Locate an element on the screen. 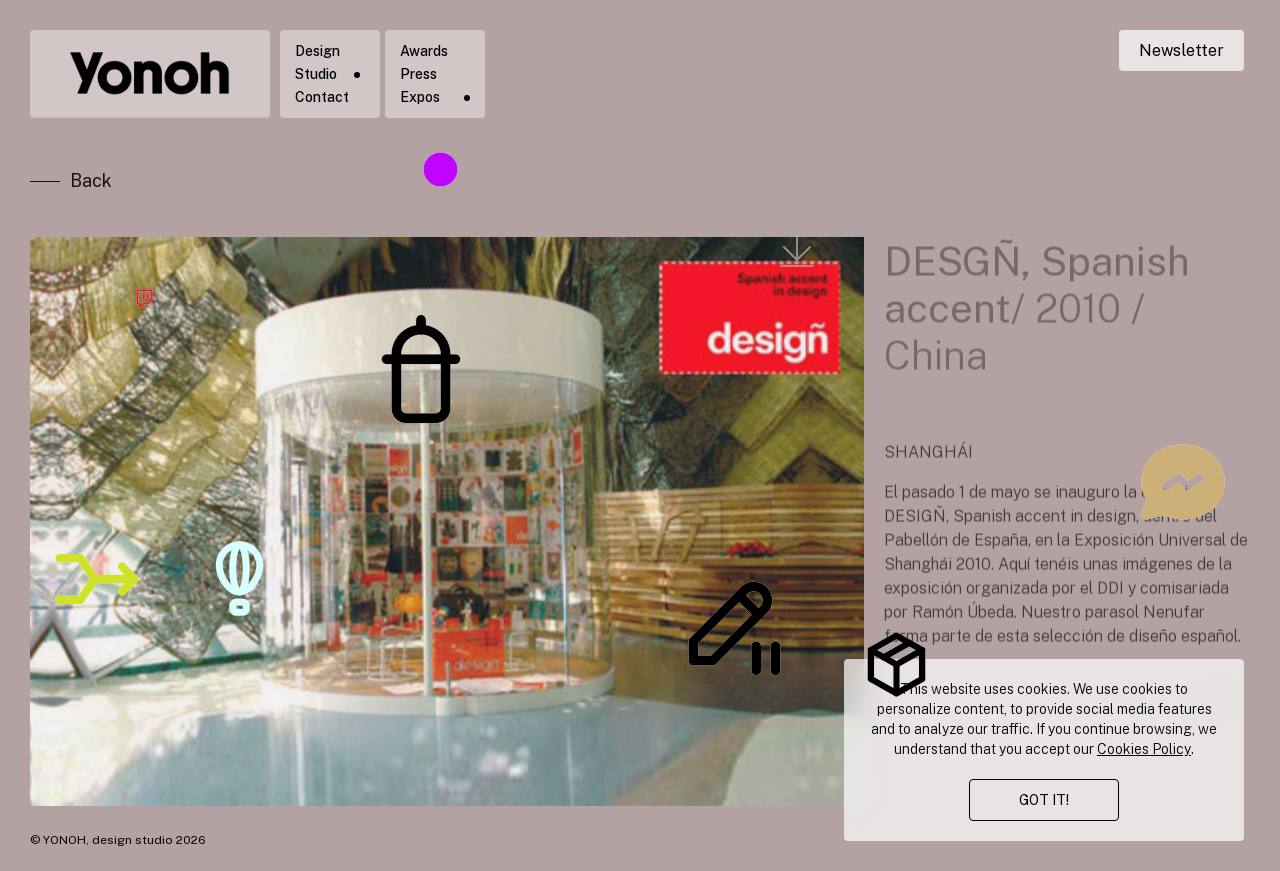 The width and height of the screenshot is (1280, 871). download a file or document is located at coordinates (797, 250).